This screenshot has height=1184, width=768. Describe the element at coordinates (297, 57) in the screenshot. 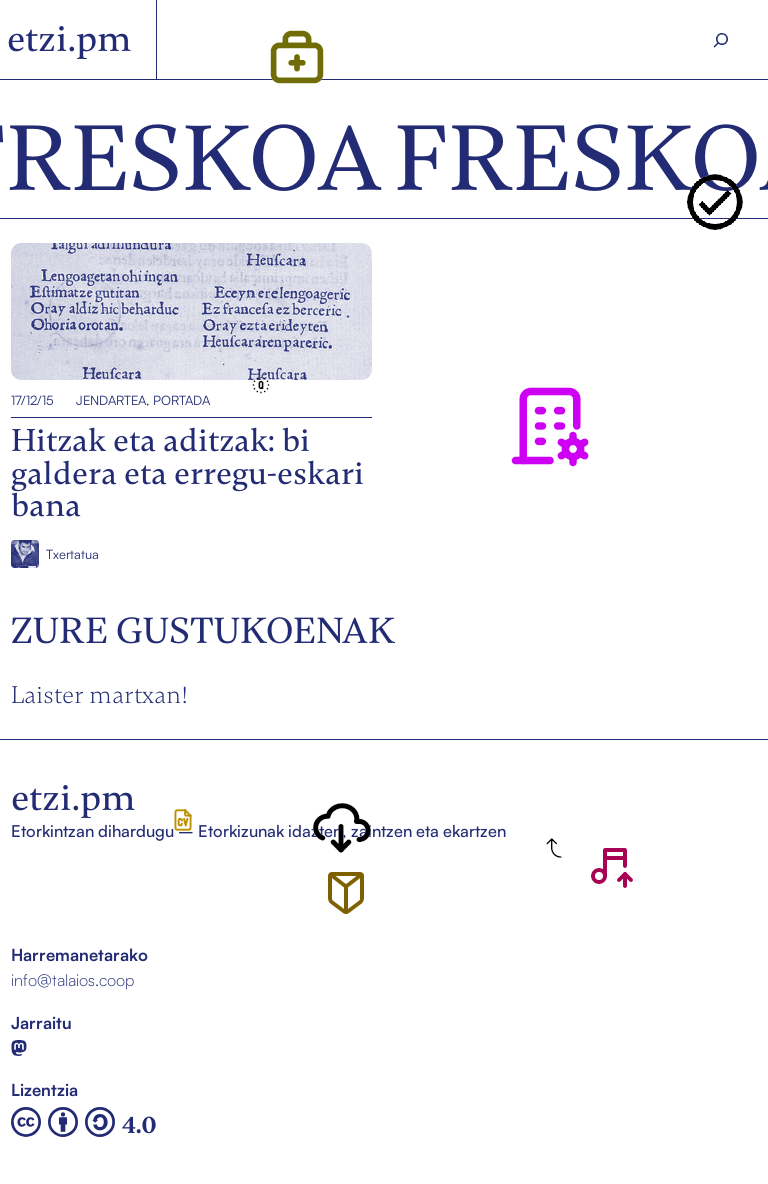

I see `access health or medical resources` at that location.